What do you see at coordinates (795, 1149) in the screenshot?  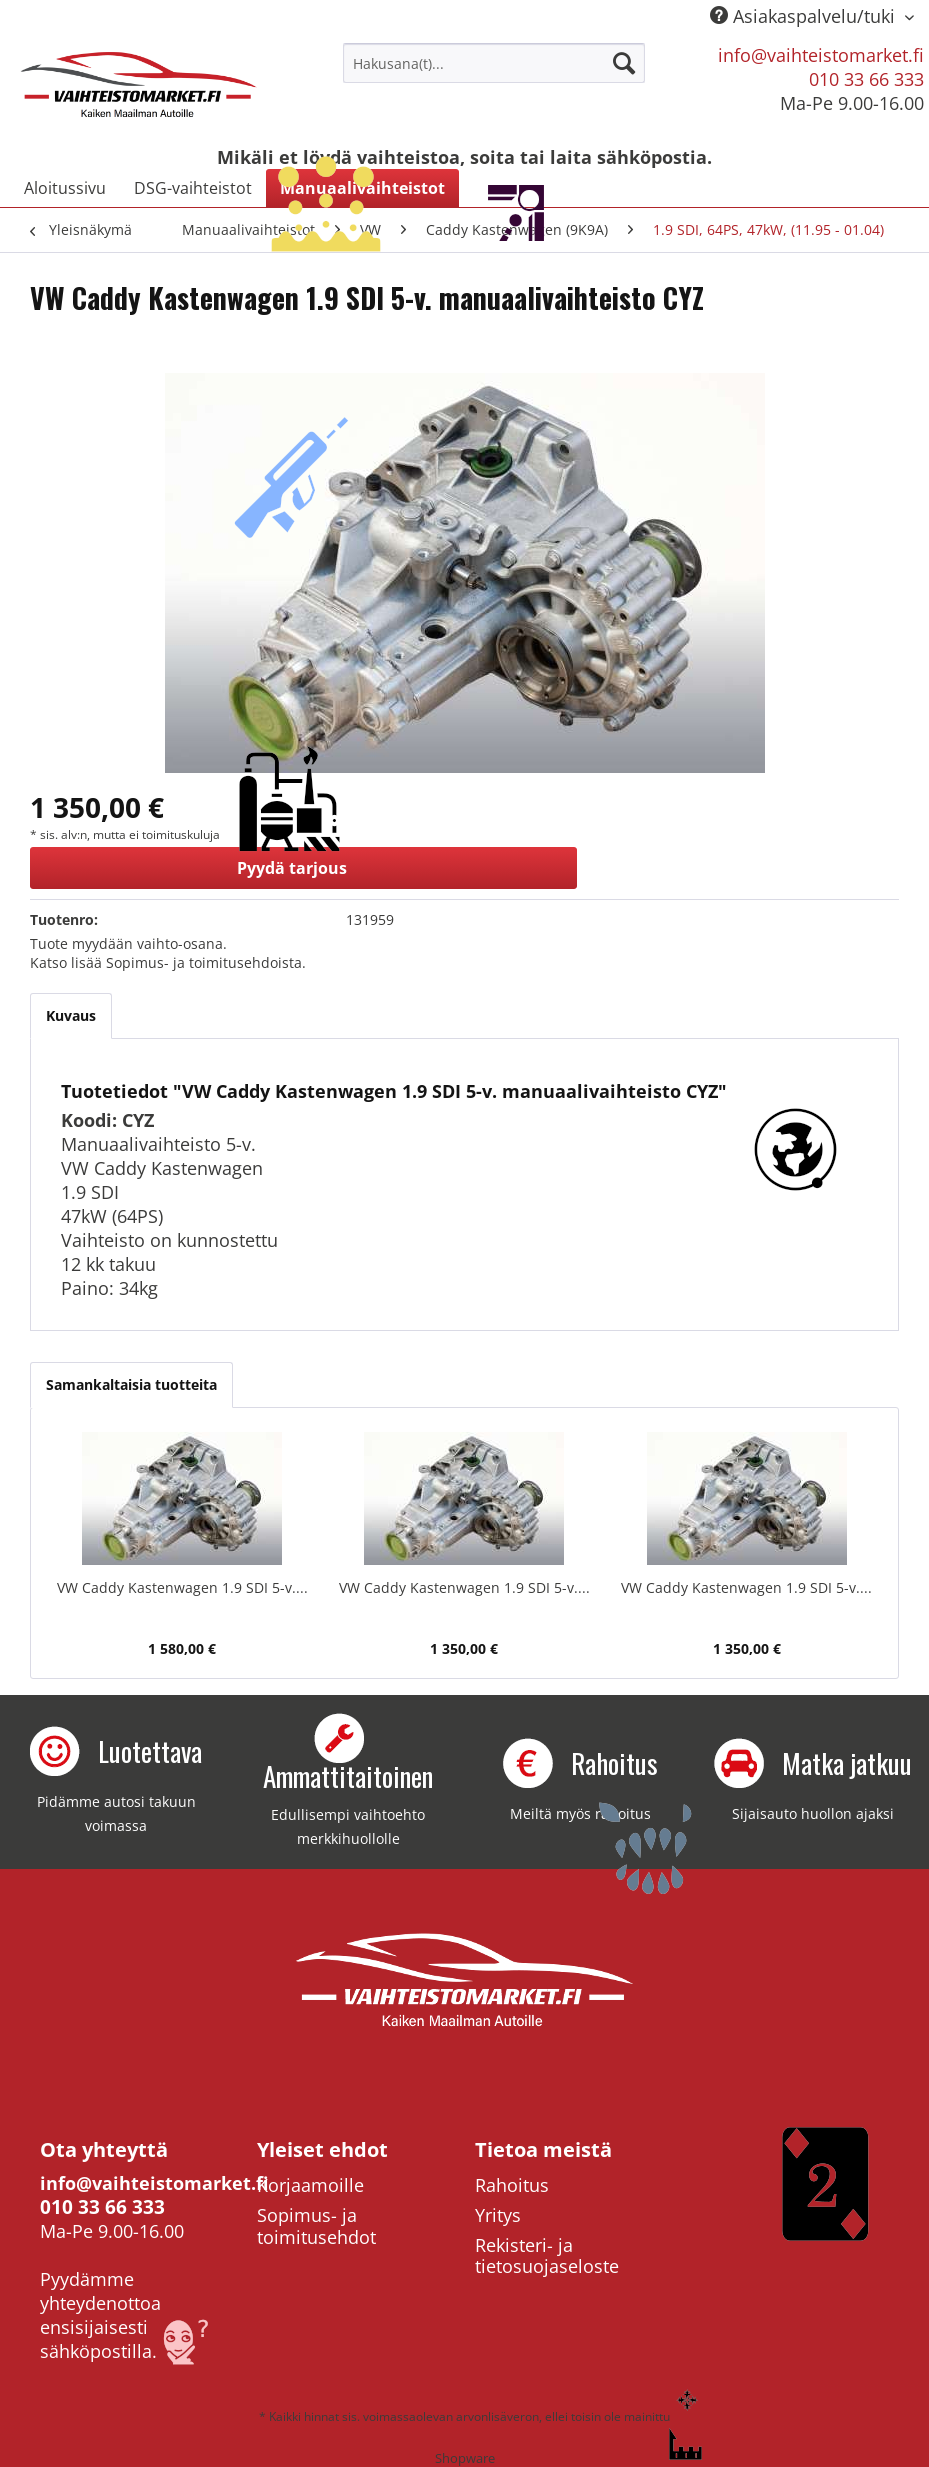 I see `view orbital or satellite tracking` at bounding box center [795, 1149].